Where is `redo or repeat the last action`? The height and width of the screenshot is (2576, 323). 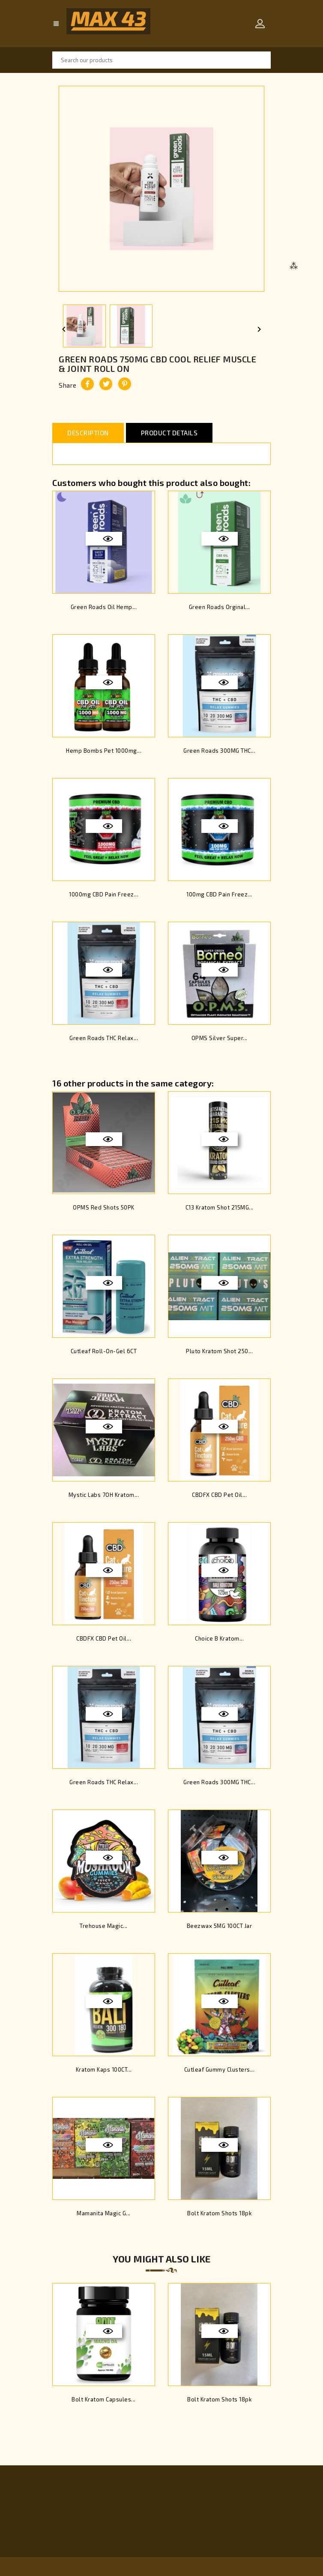 redo or repeat the last action is located at coordinates (200, 495).